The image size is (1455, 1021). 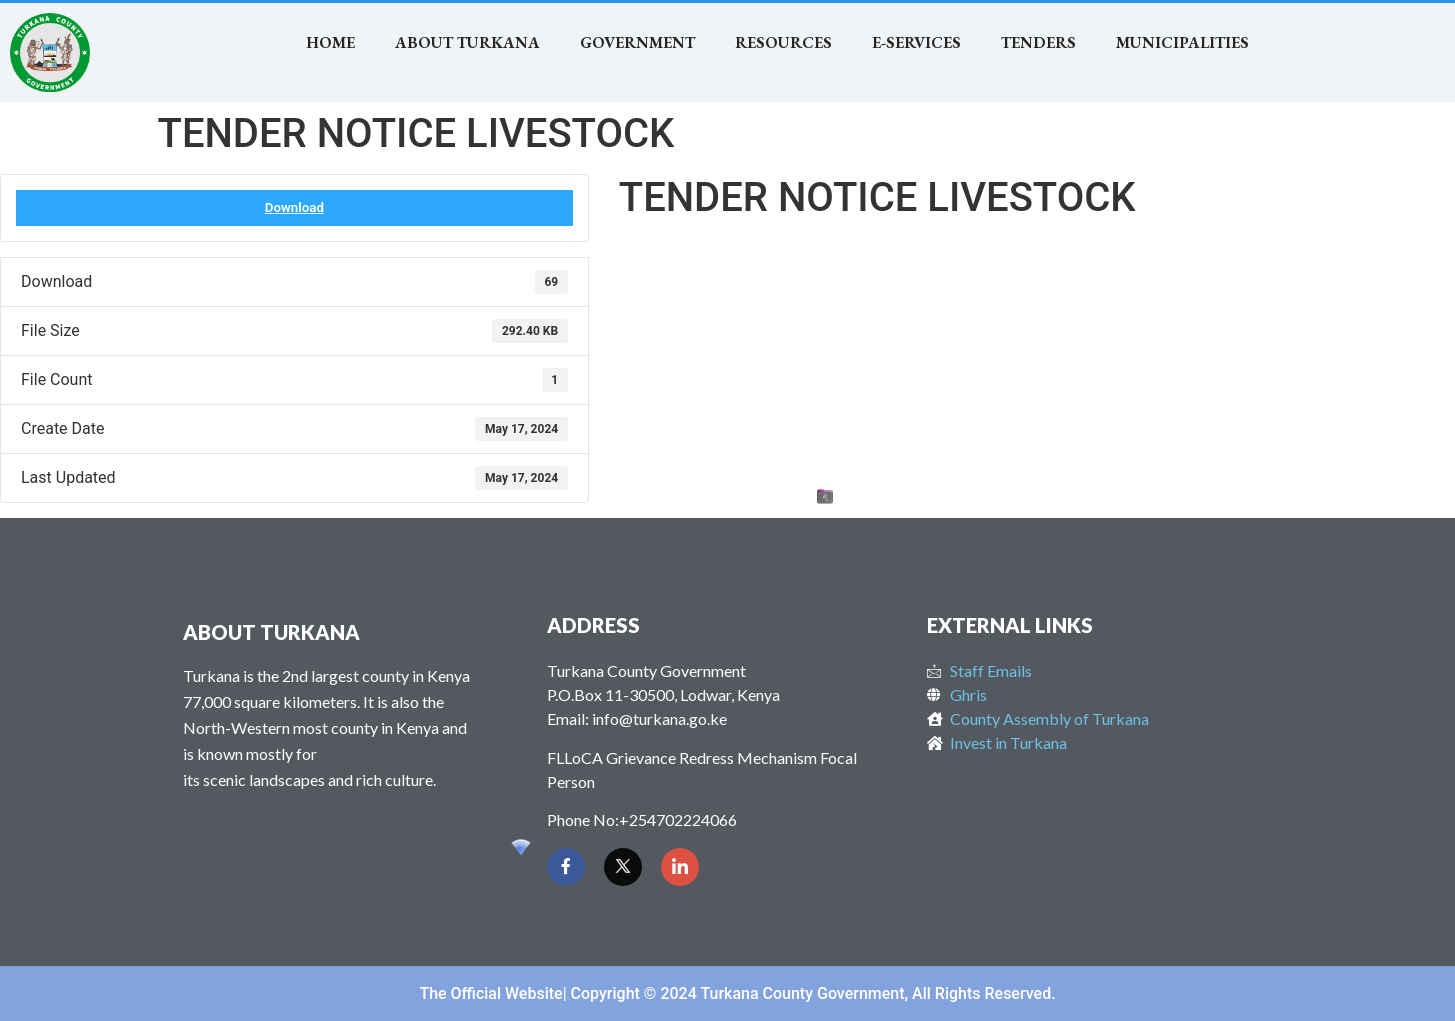 I want to click on indicates wireless network connection status, so click(x=521, y=847).